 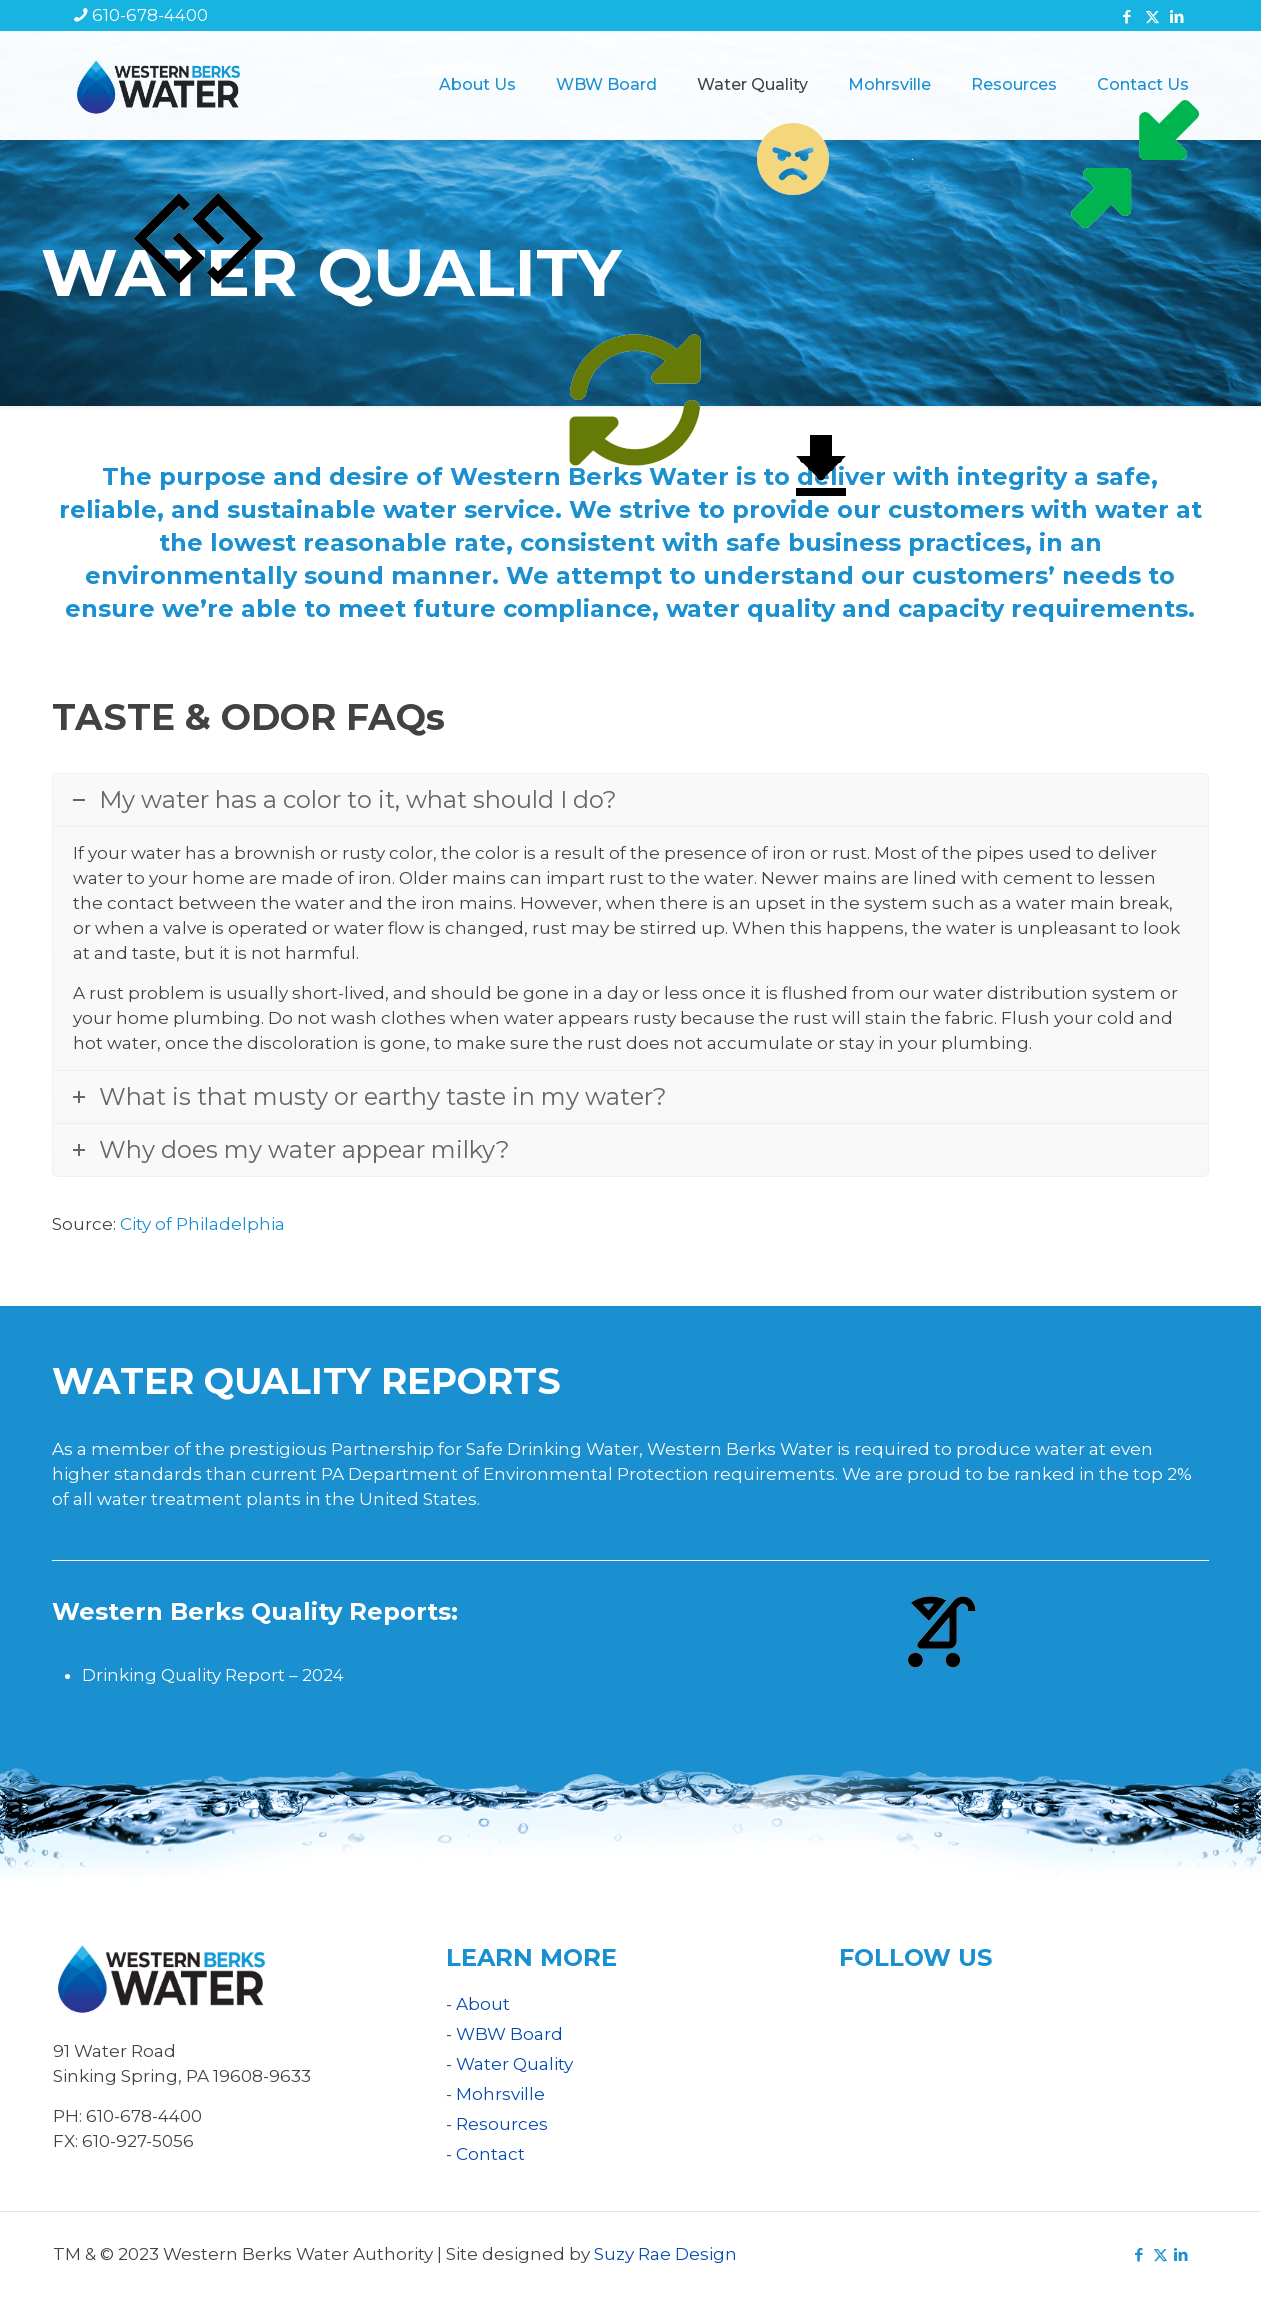 What do you see at coordinates (821, 467) in the screenshot?
I see `download a file or document` at bounding box center [821, 467].